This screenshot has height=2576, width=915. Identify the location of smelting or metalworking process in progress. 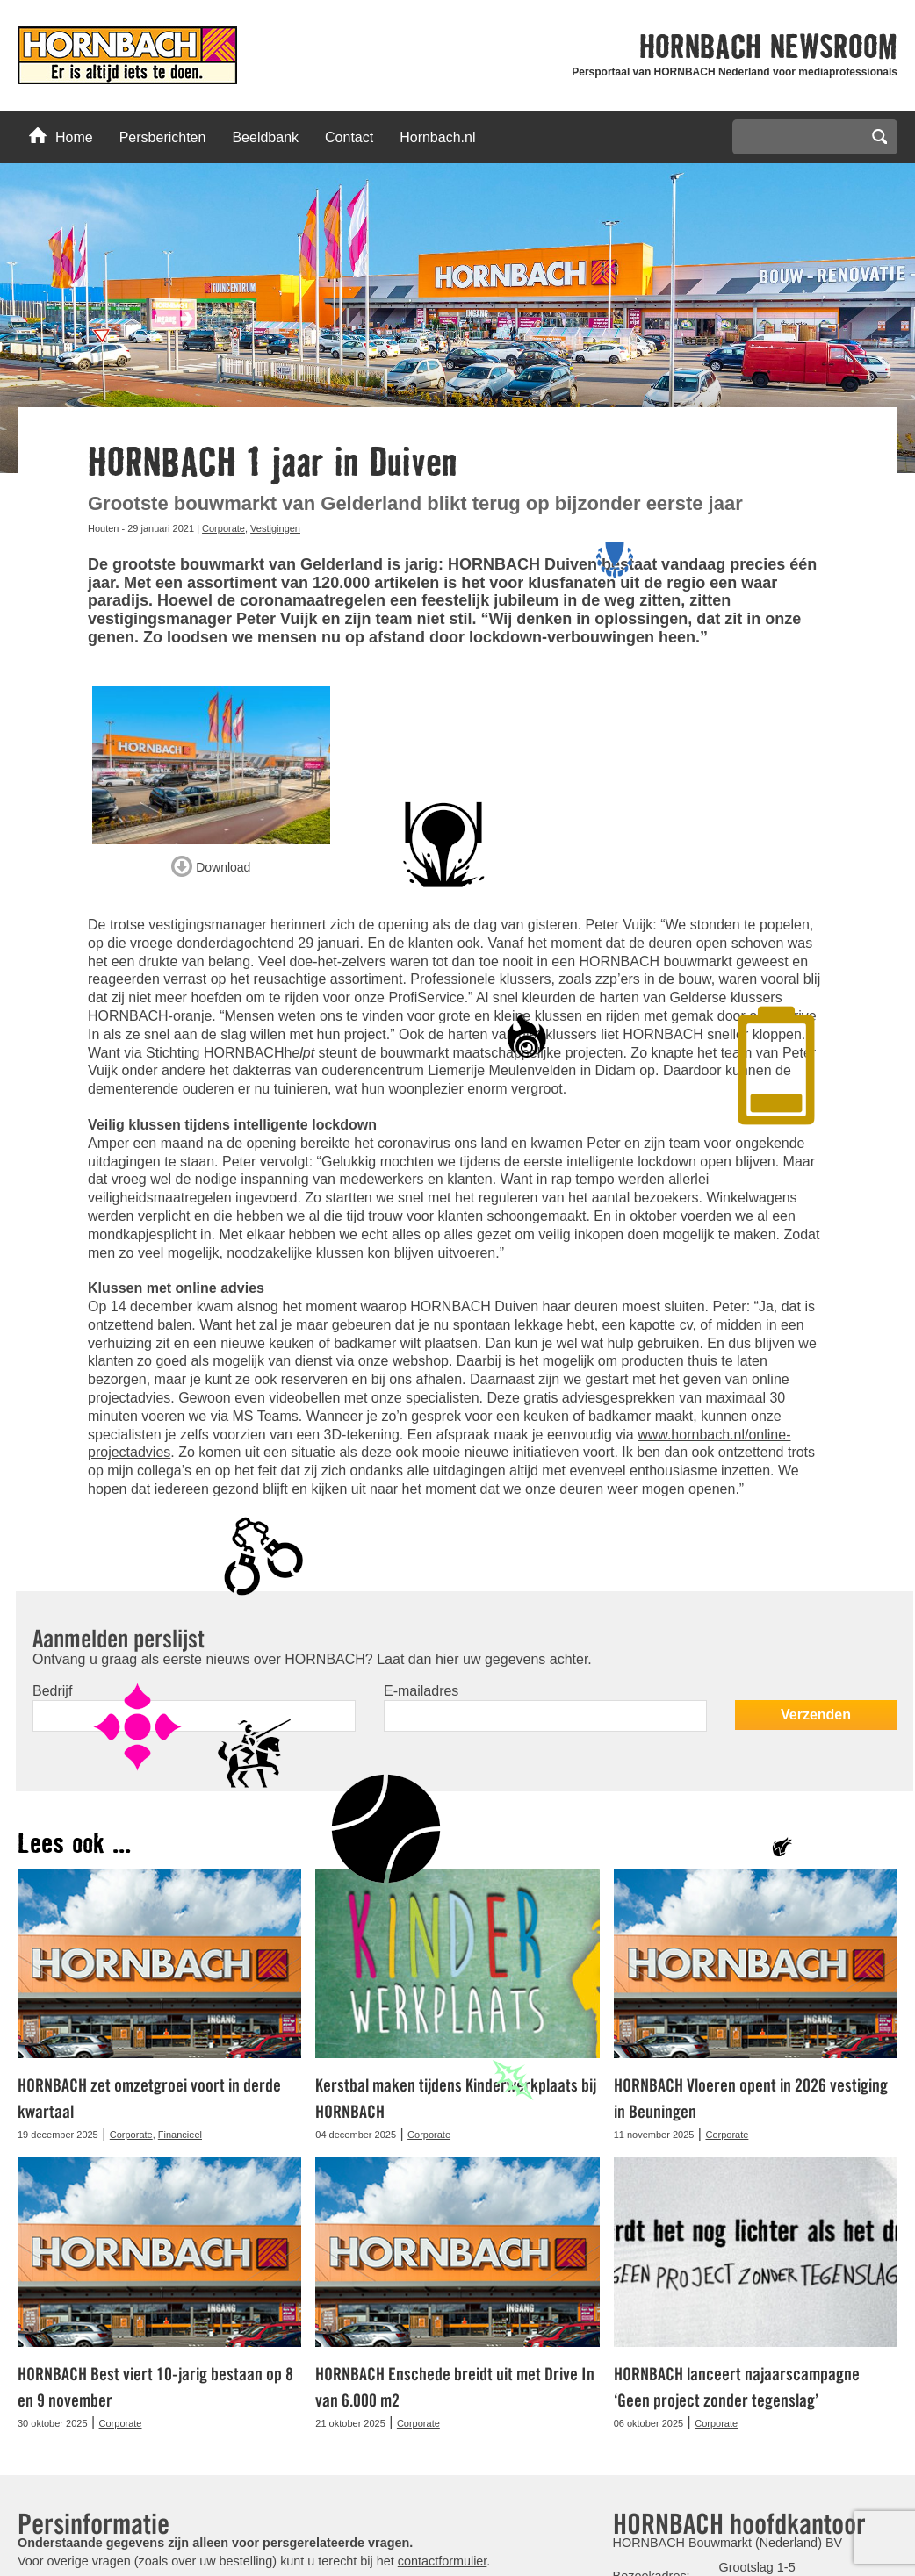
(443, 844).